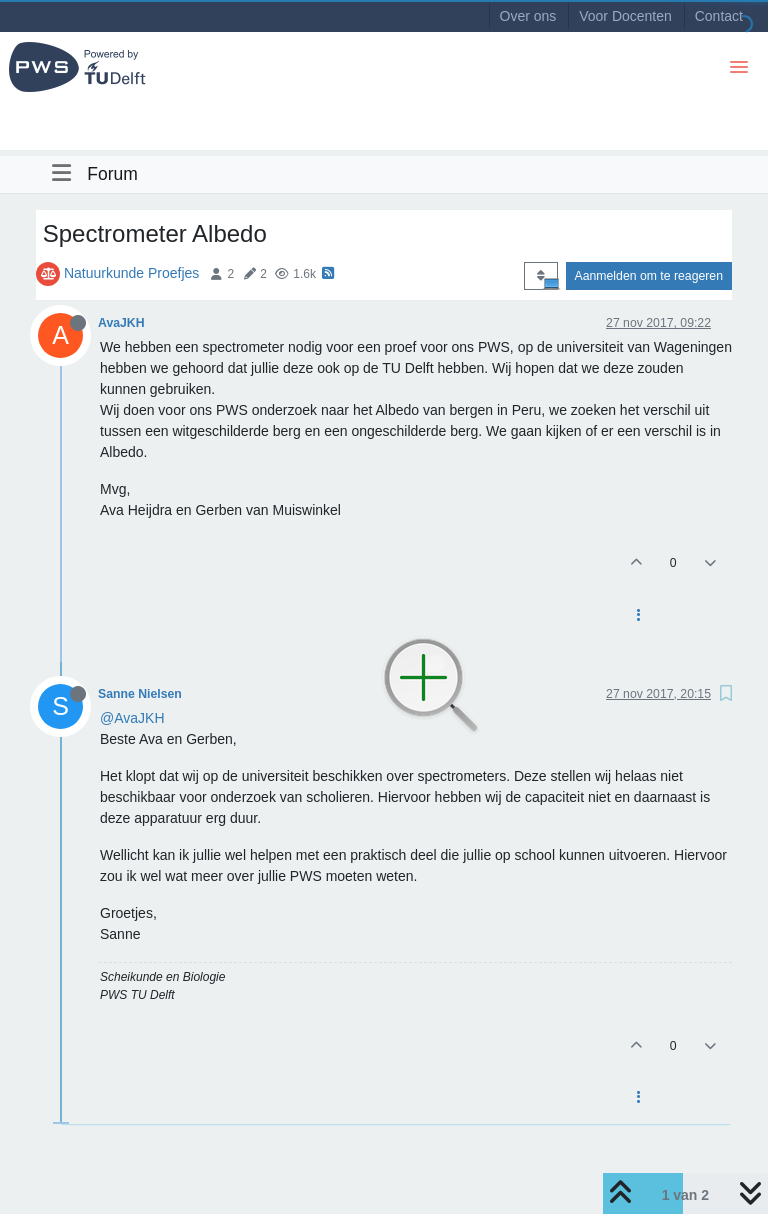 Image resolution: width=768 pixels, height=1214 pixels. I want to click on zoom in to view content closer, so click(430, 684).